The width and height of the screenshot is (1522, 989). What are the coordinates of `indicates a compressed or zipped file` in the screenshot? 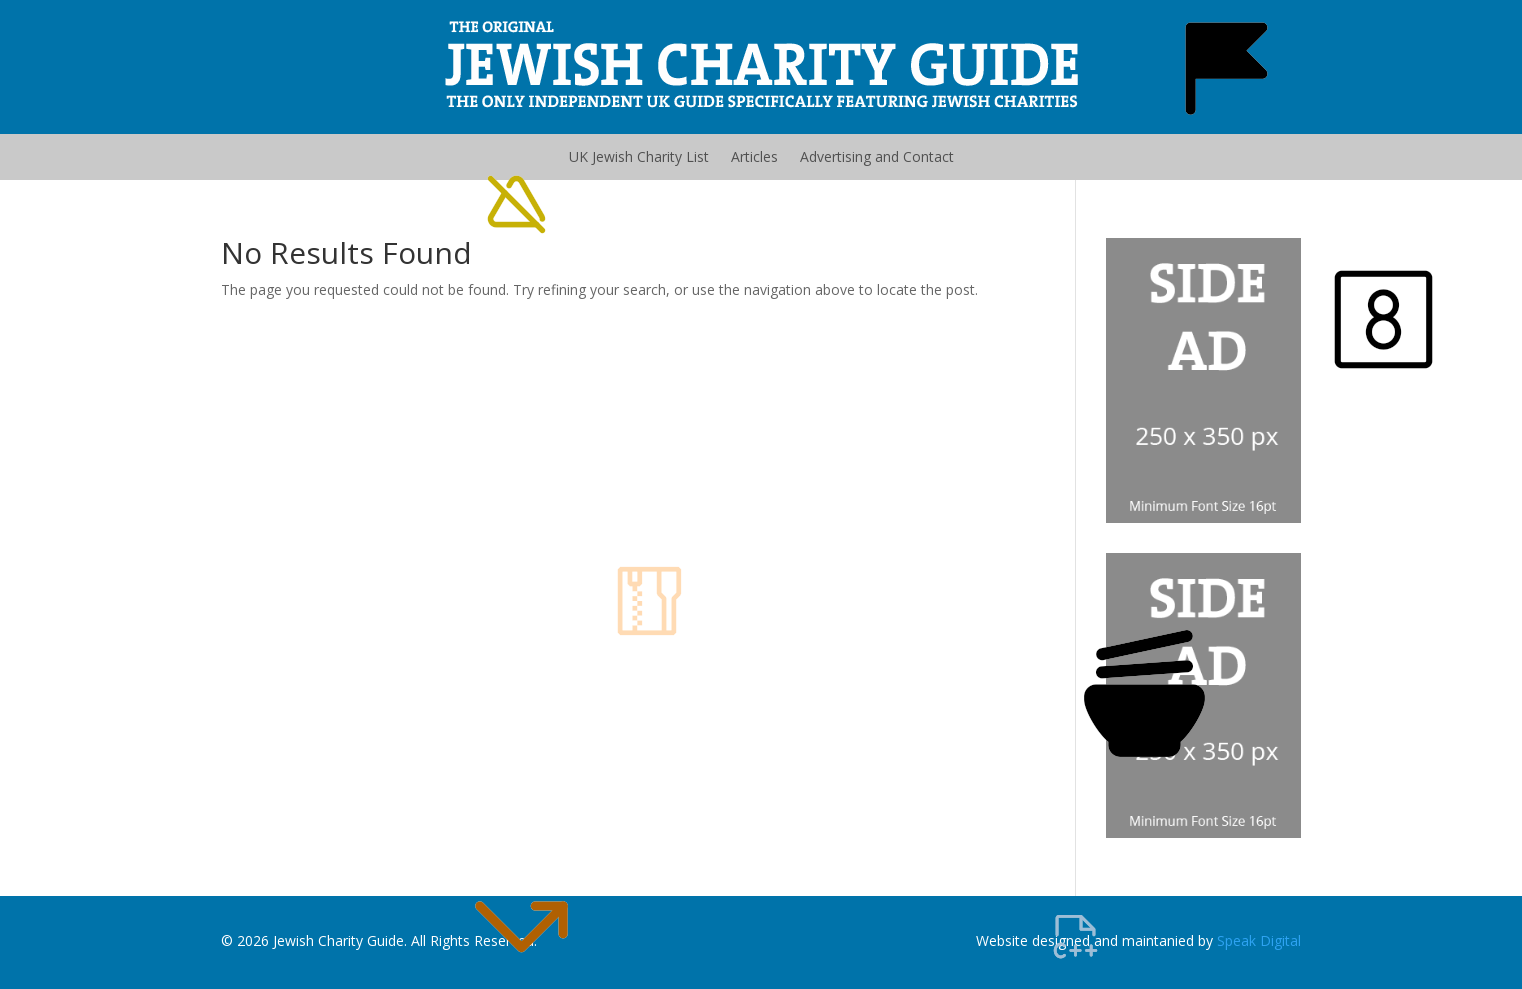 It's located at (647, 601).